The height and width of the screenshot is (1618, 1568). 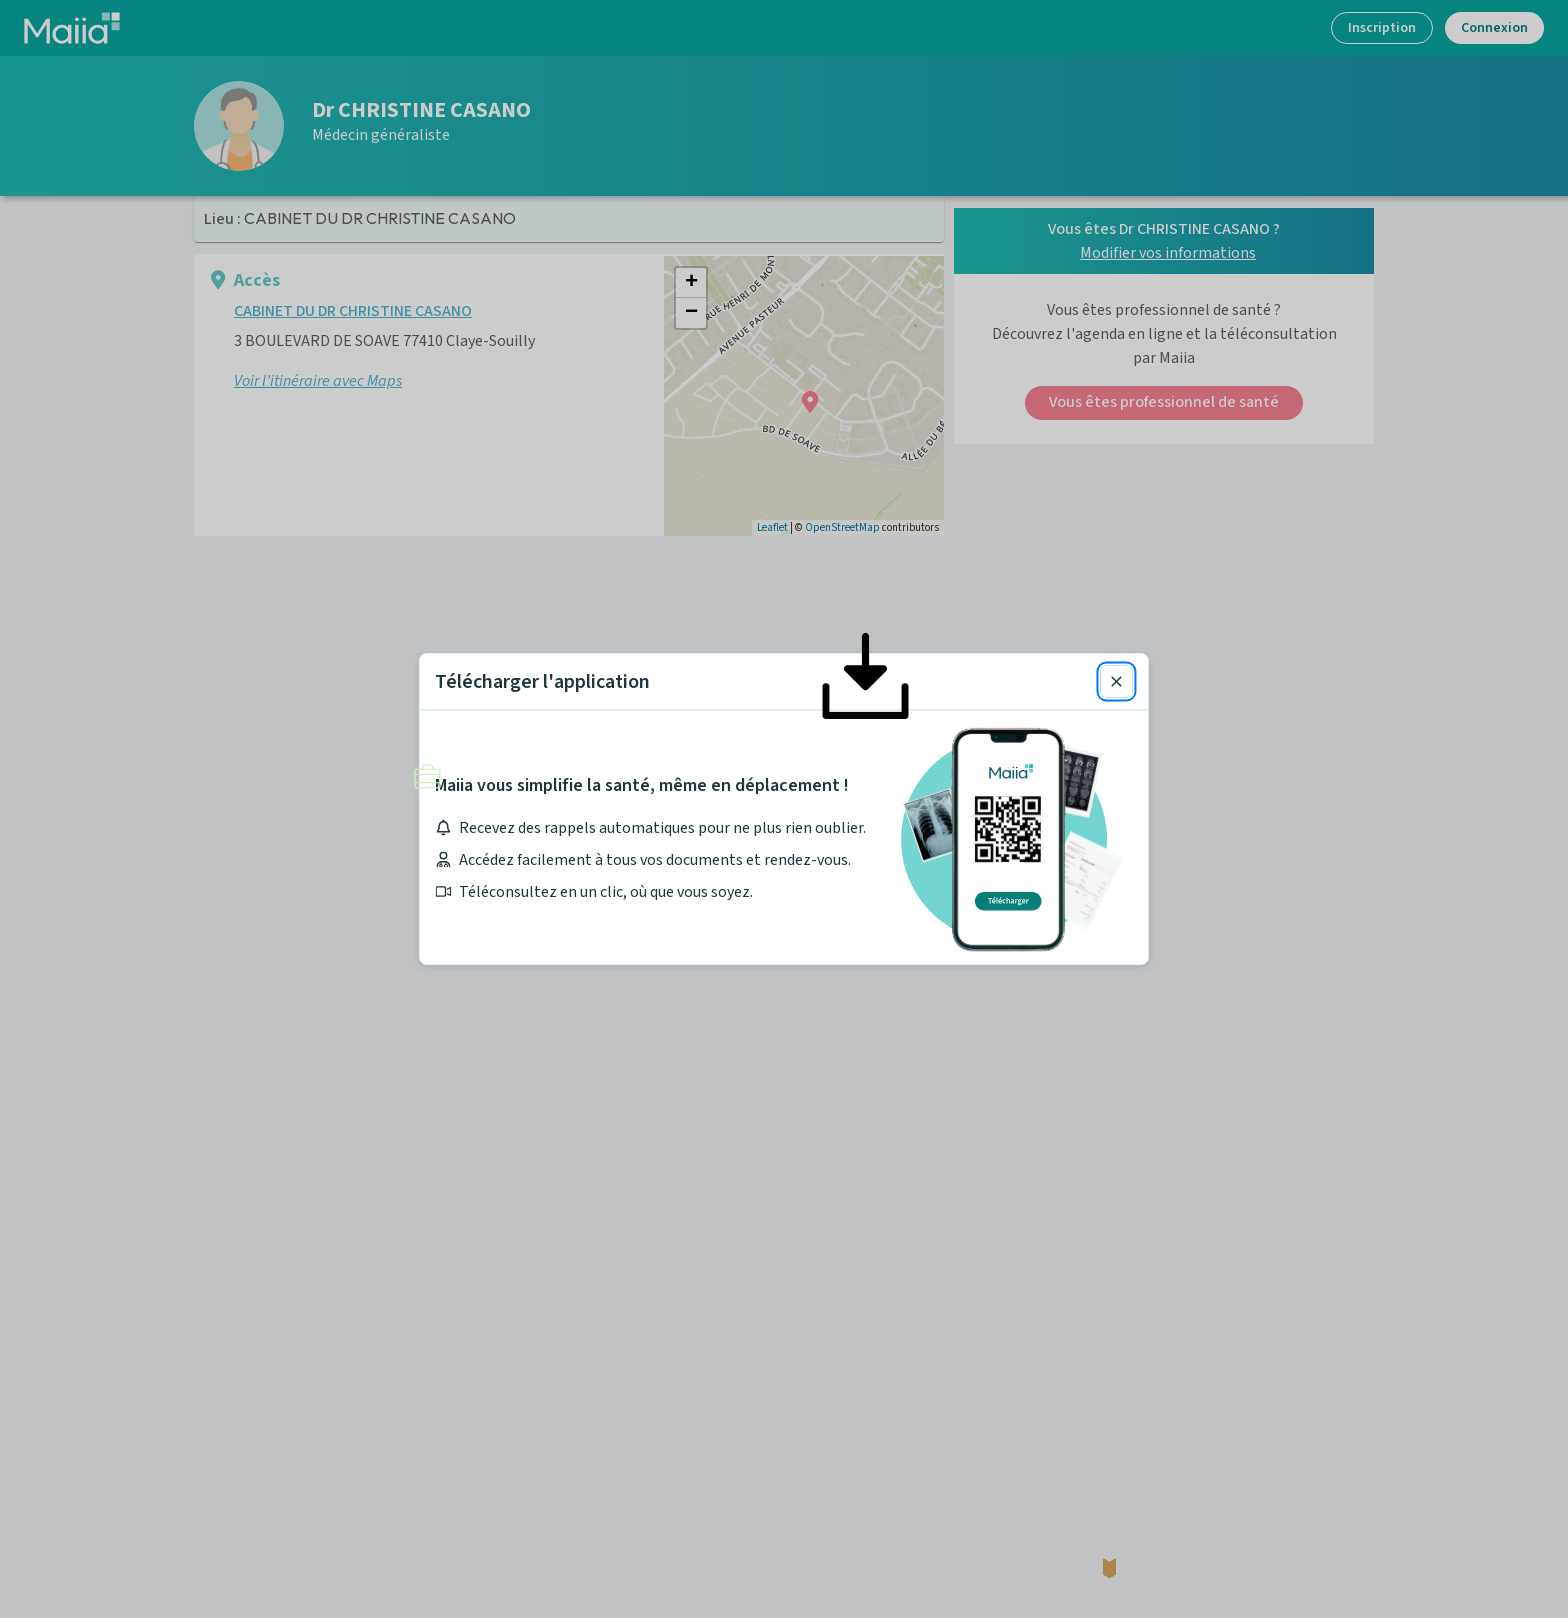 I want to click on access work or business documents, so click(x=427, y=777).